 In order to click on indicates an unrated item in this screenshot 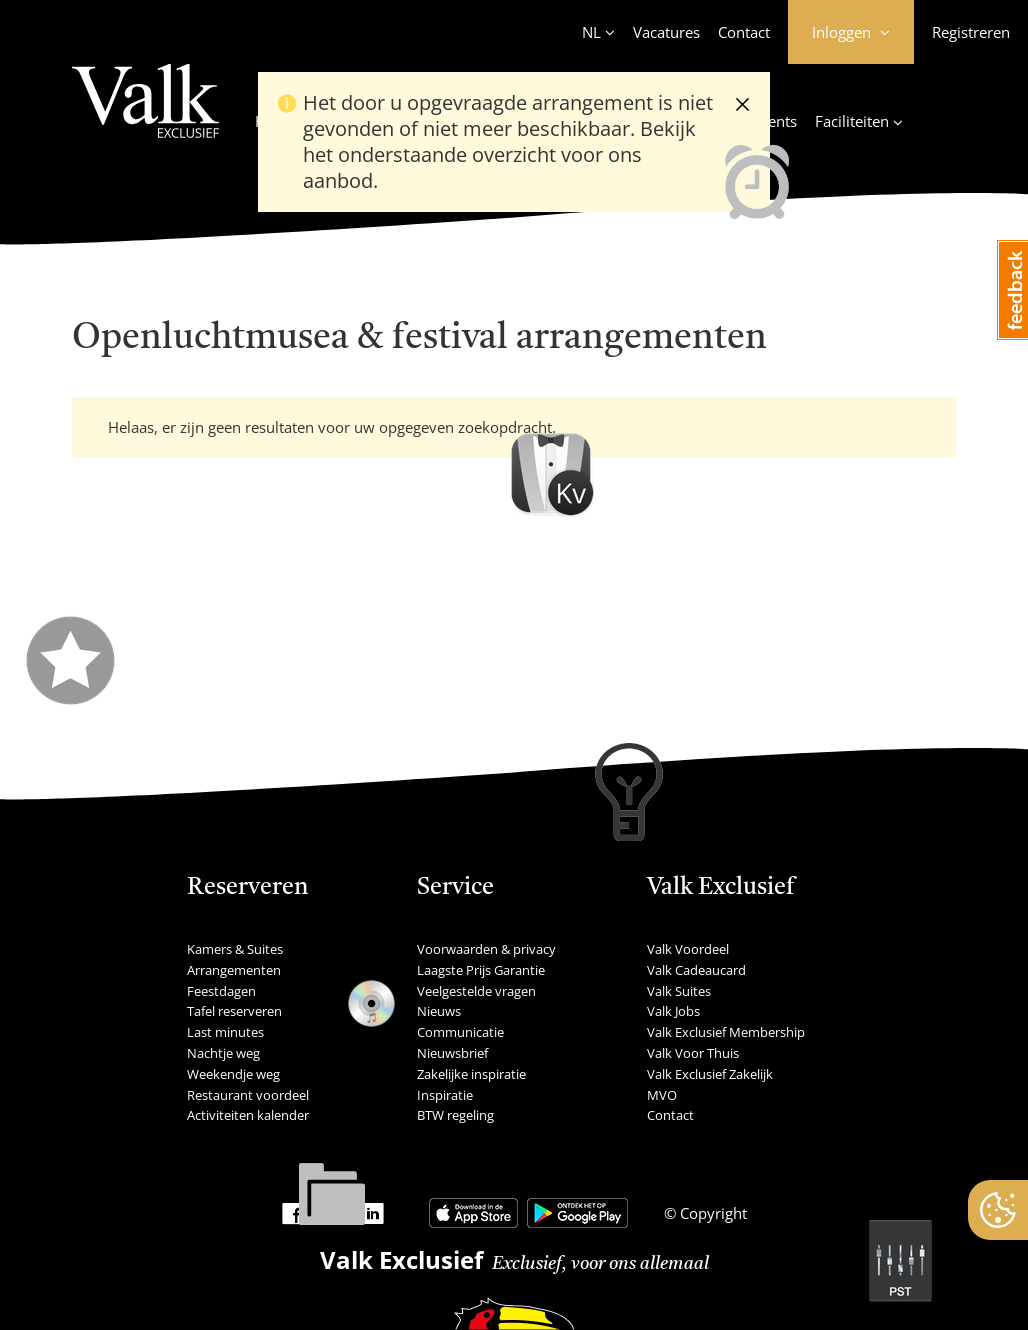, I will do `click(70, 660)`.